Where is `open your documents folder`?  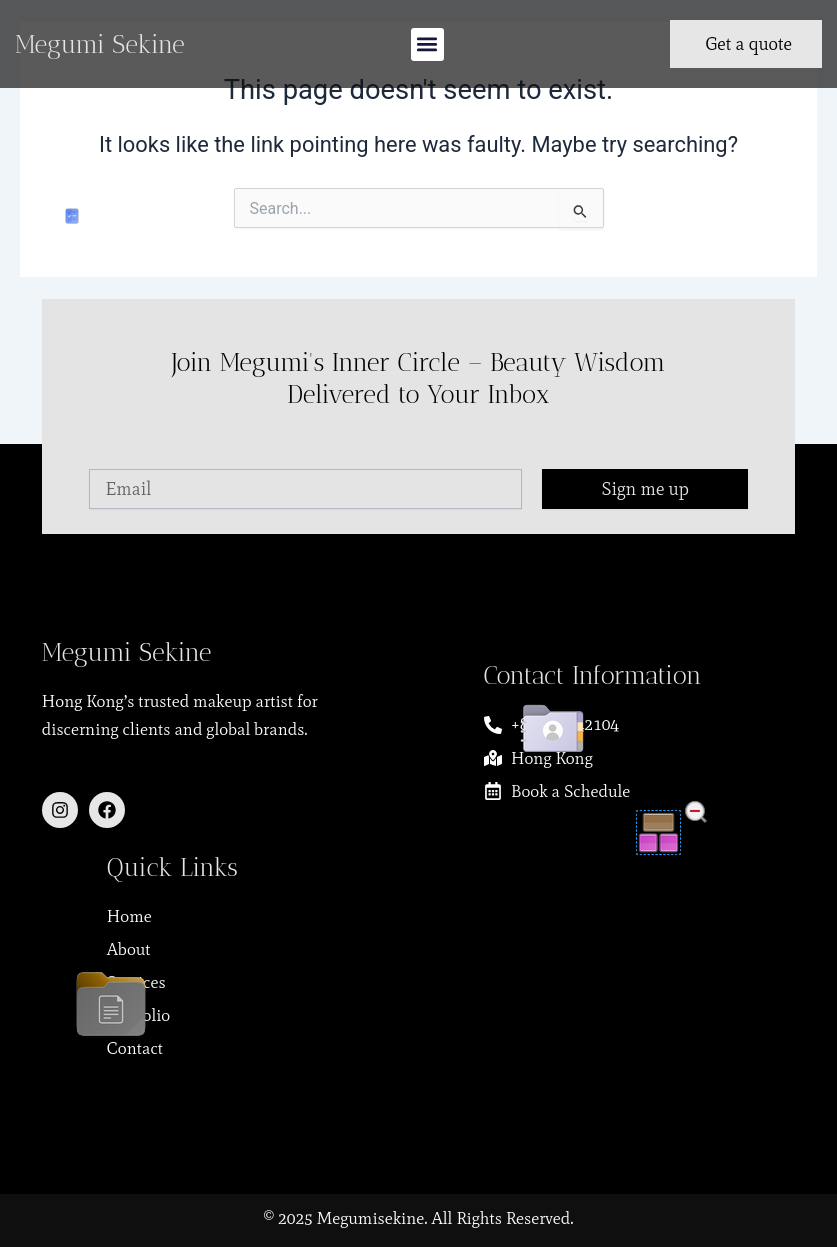
open your documents folder is located at coordinates (111, 1004).